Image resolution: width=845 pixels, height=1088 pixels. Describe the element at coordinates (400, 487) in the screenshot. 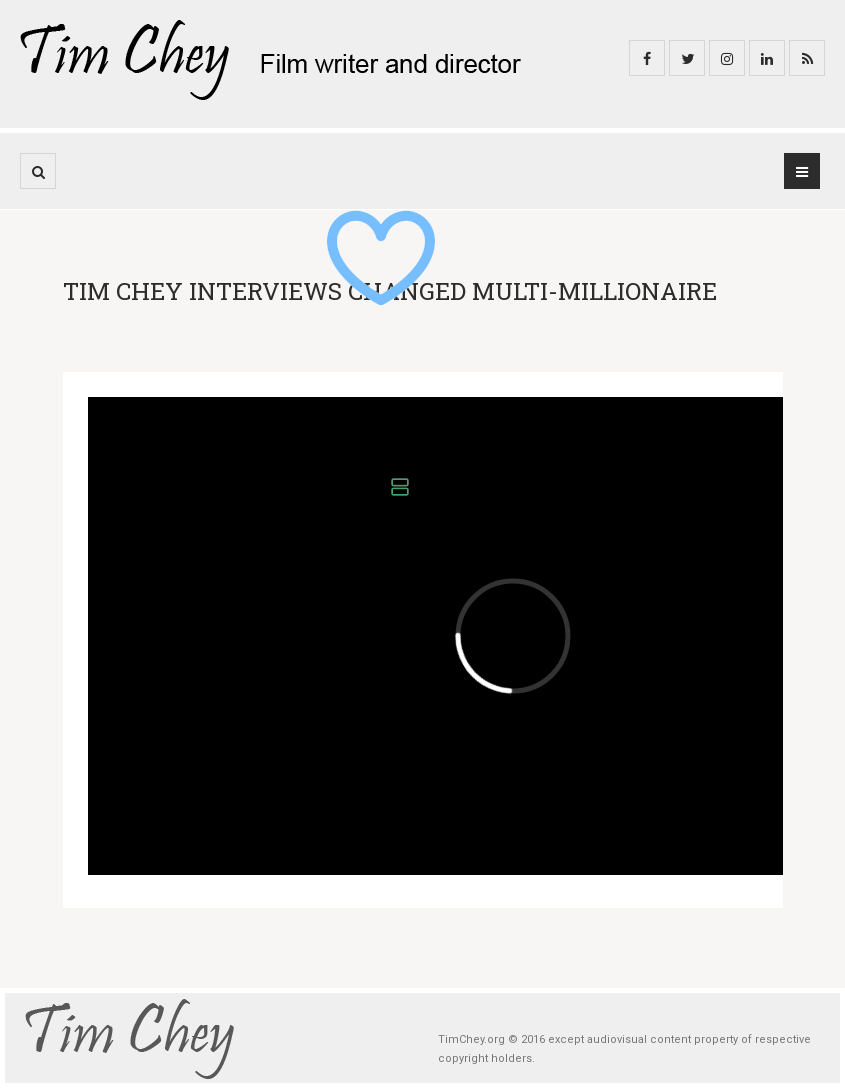

I see `switch to row view layout` at that location.